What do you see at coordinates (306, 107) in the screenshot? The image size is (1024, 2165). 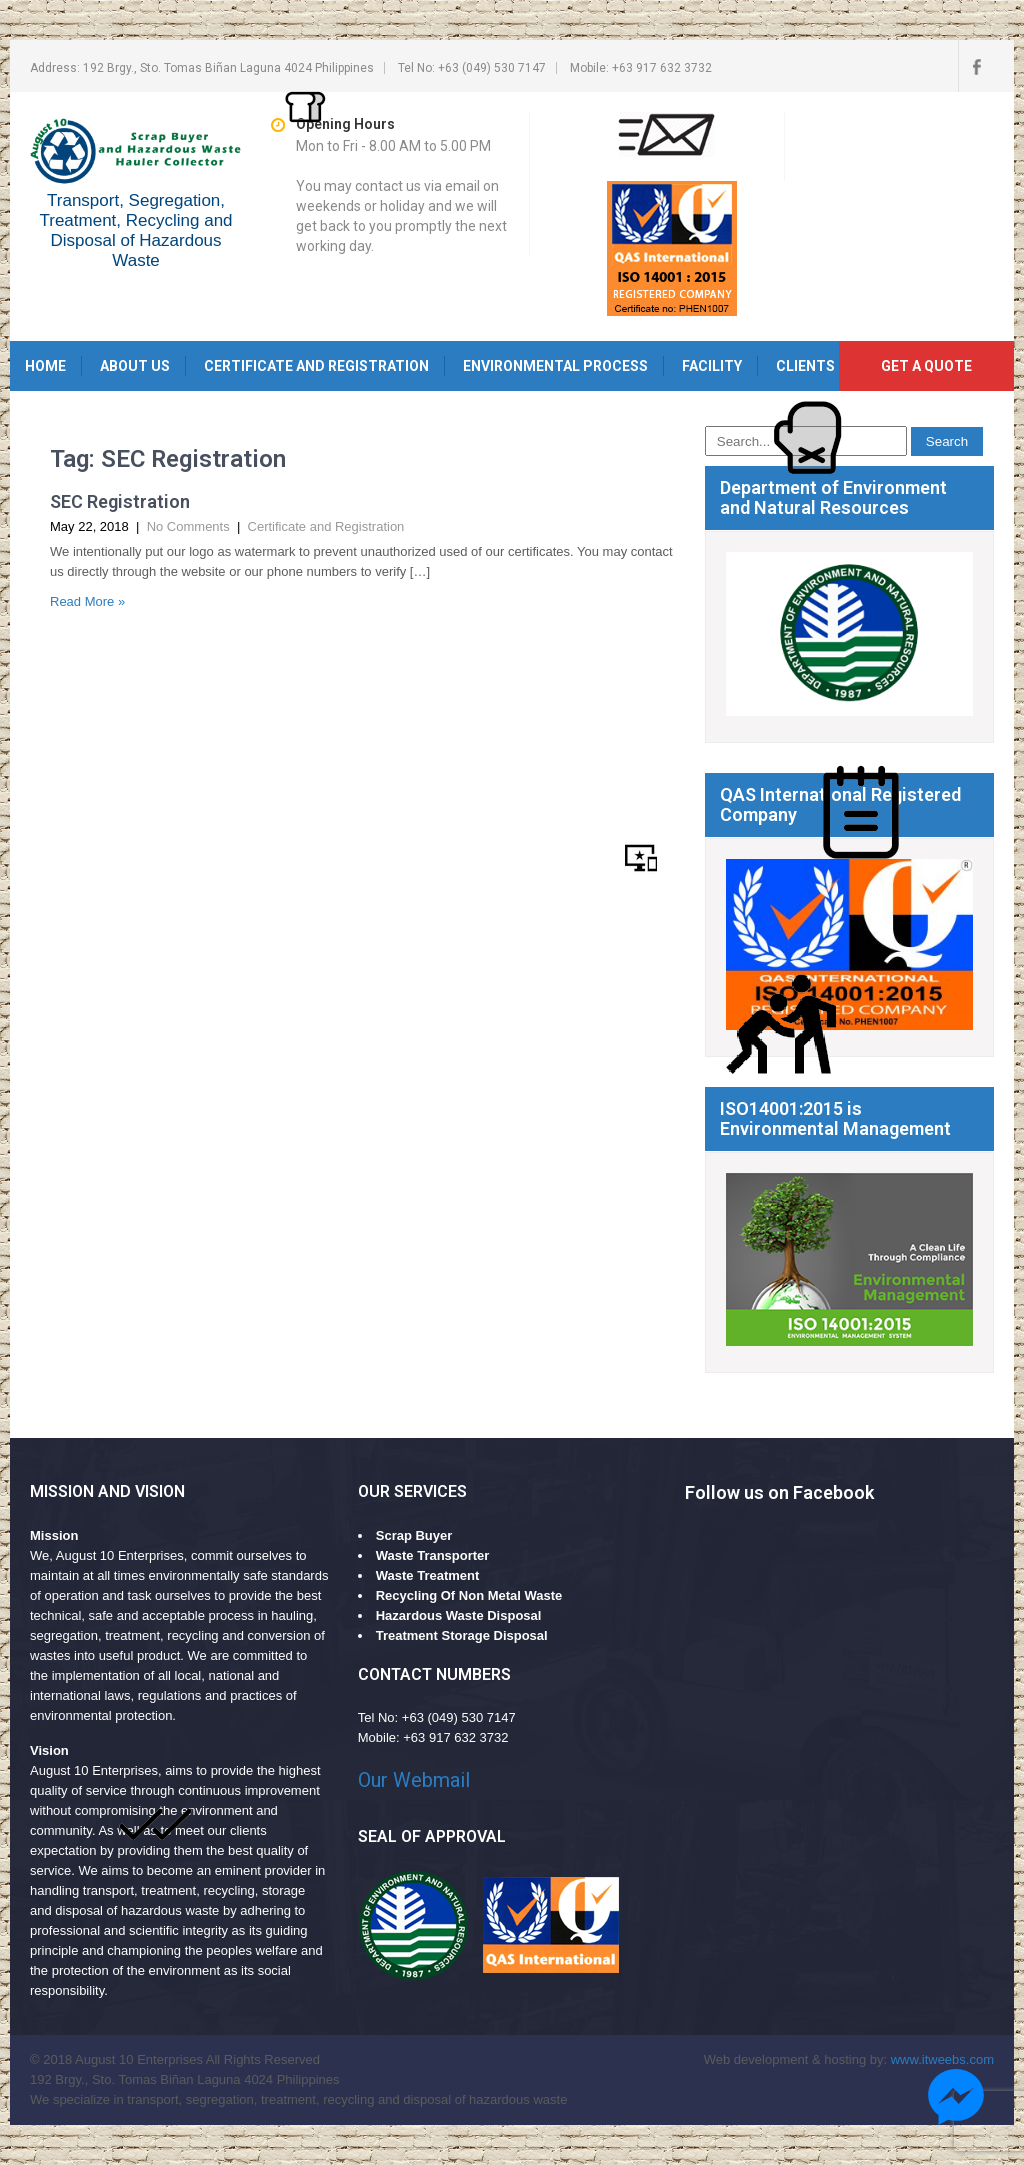 I see `browse bakery or bread products` at bounding box center [306, 107].